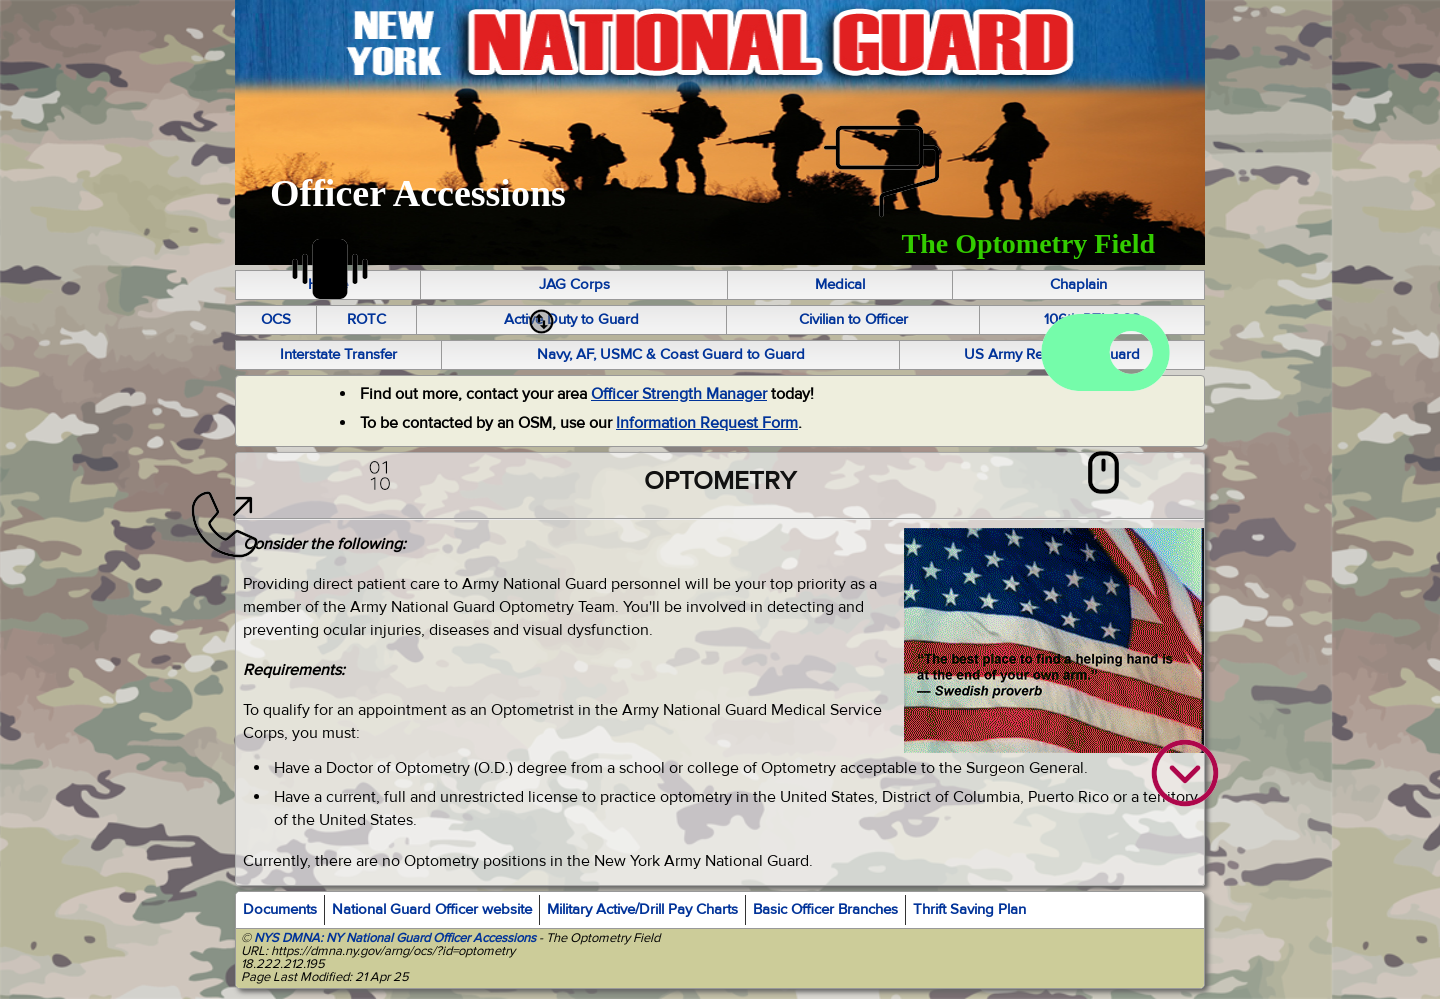 The image size is (1440, 999). What do you see at coordinates (1105, 352) in the screenshot?
I see `toggle switch in the on position` at bounding box center [1105, 352].